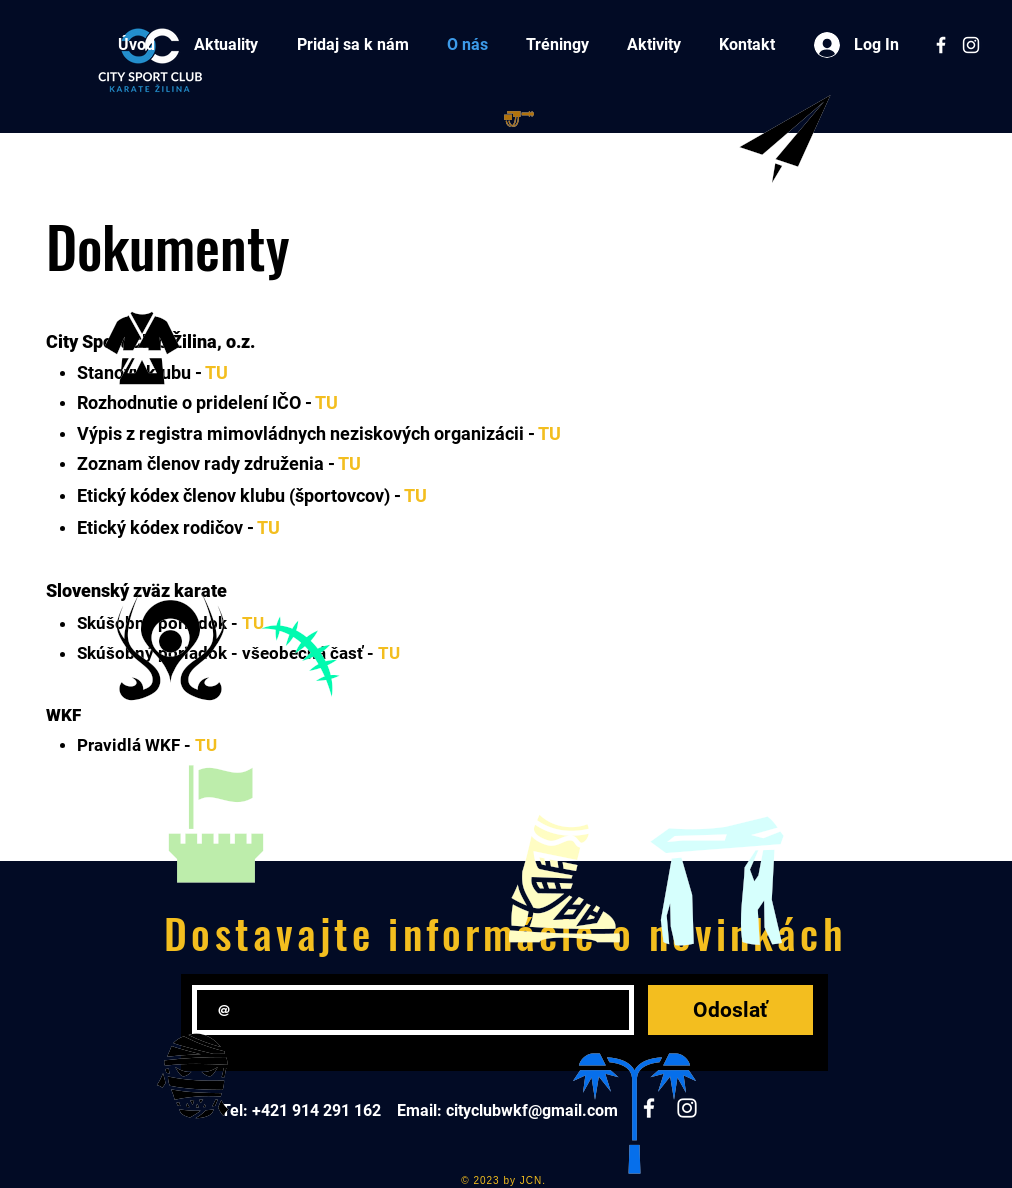 This screenshot has height=1188, width=1012. What do you see at coordinates (519, 115) in the screenshot?
I see `select minigun weapon` at bounding box center [519, 115].